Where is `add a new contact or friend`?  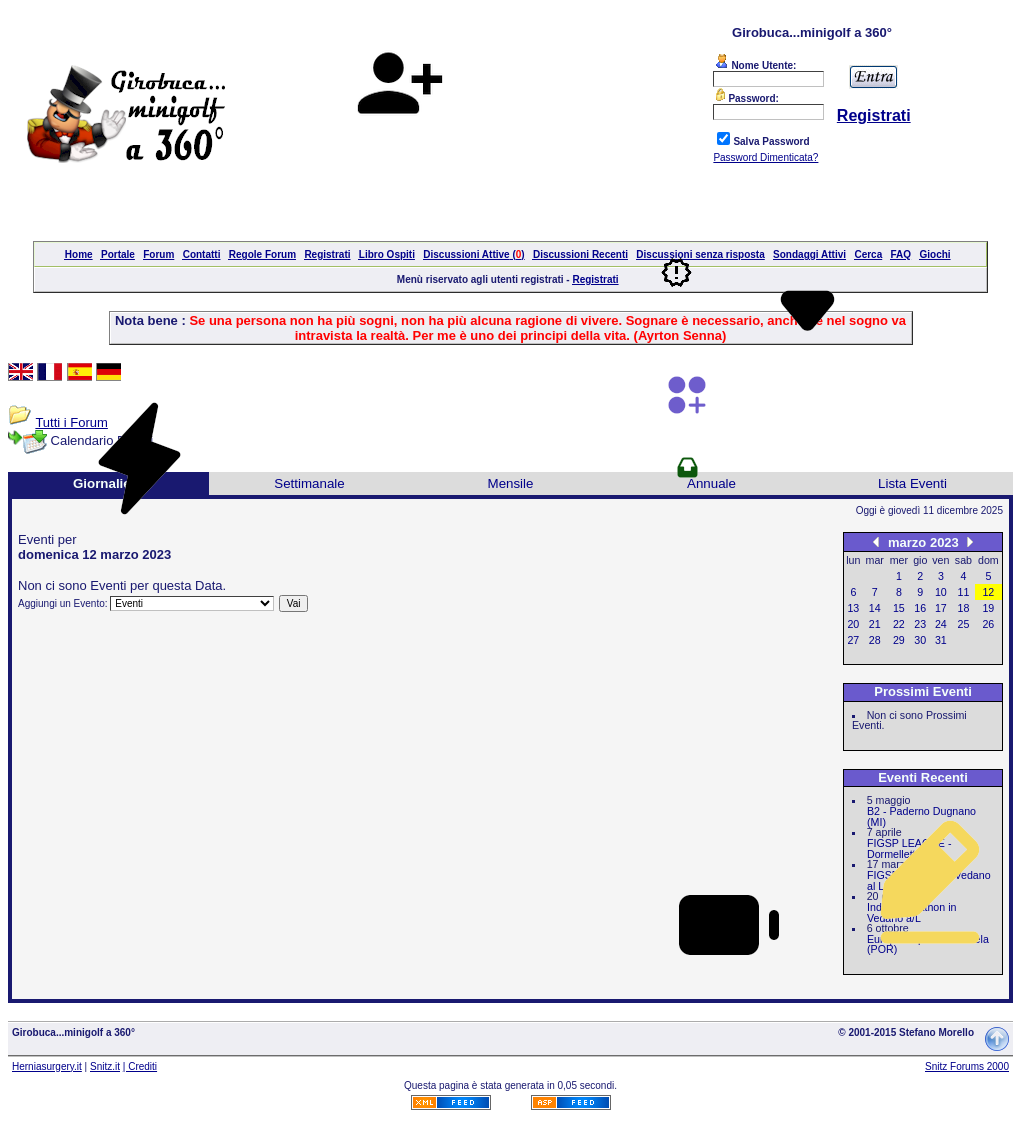 add a new contact or friend is located at coordinates (400, 83).